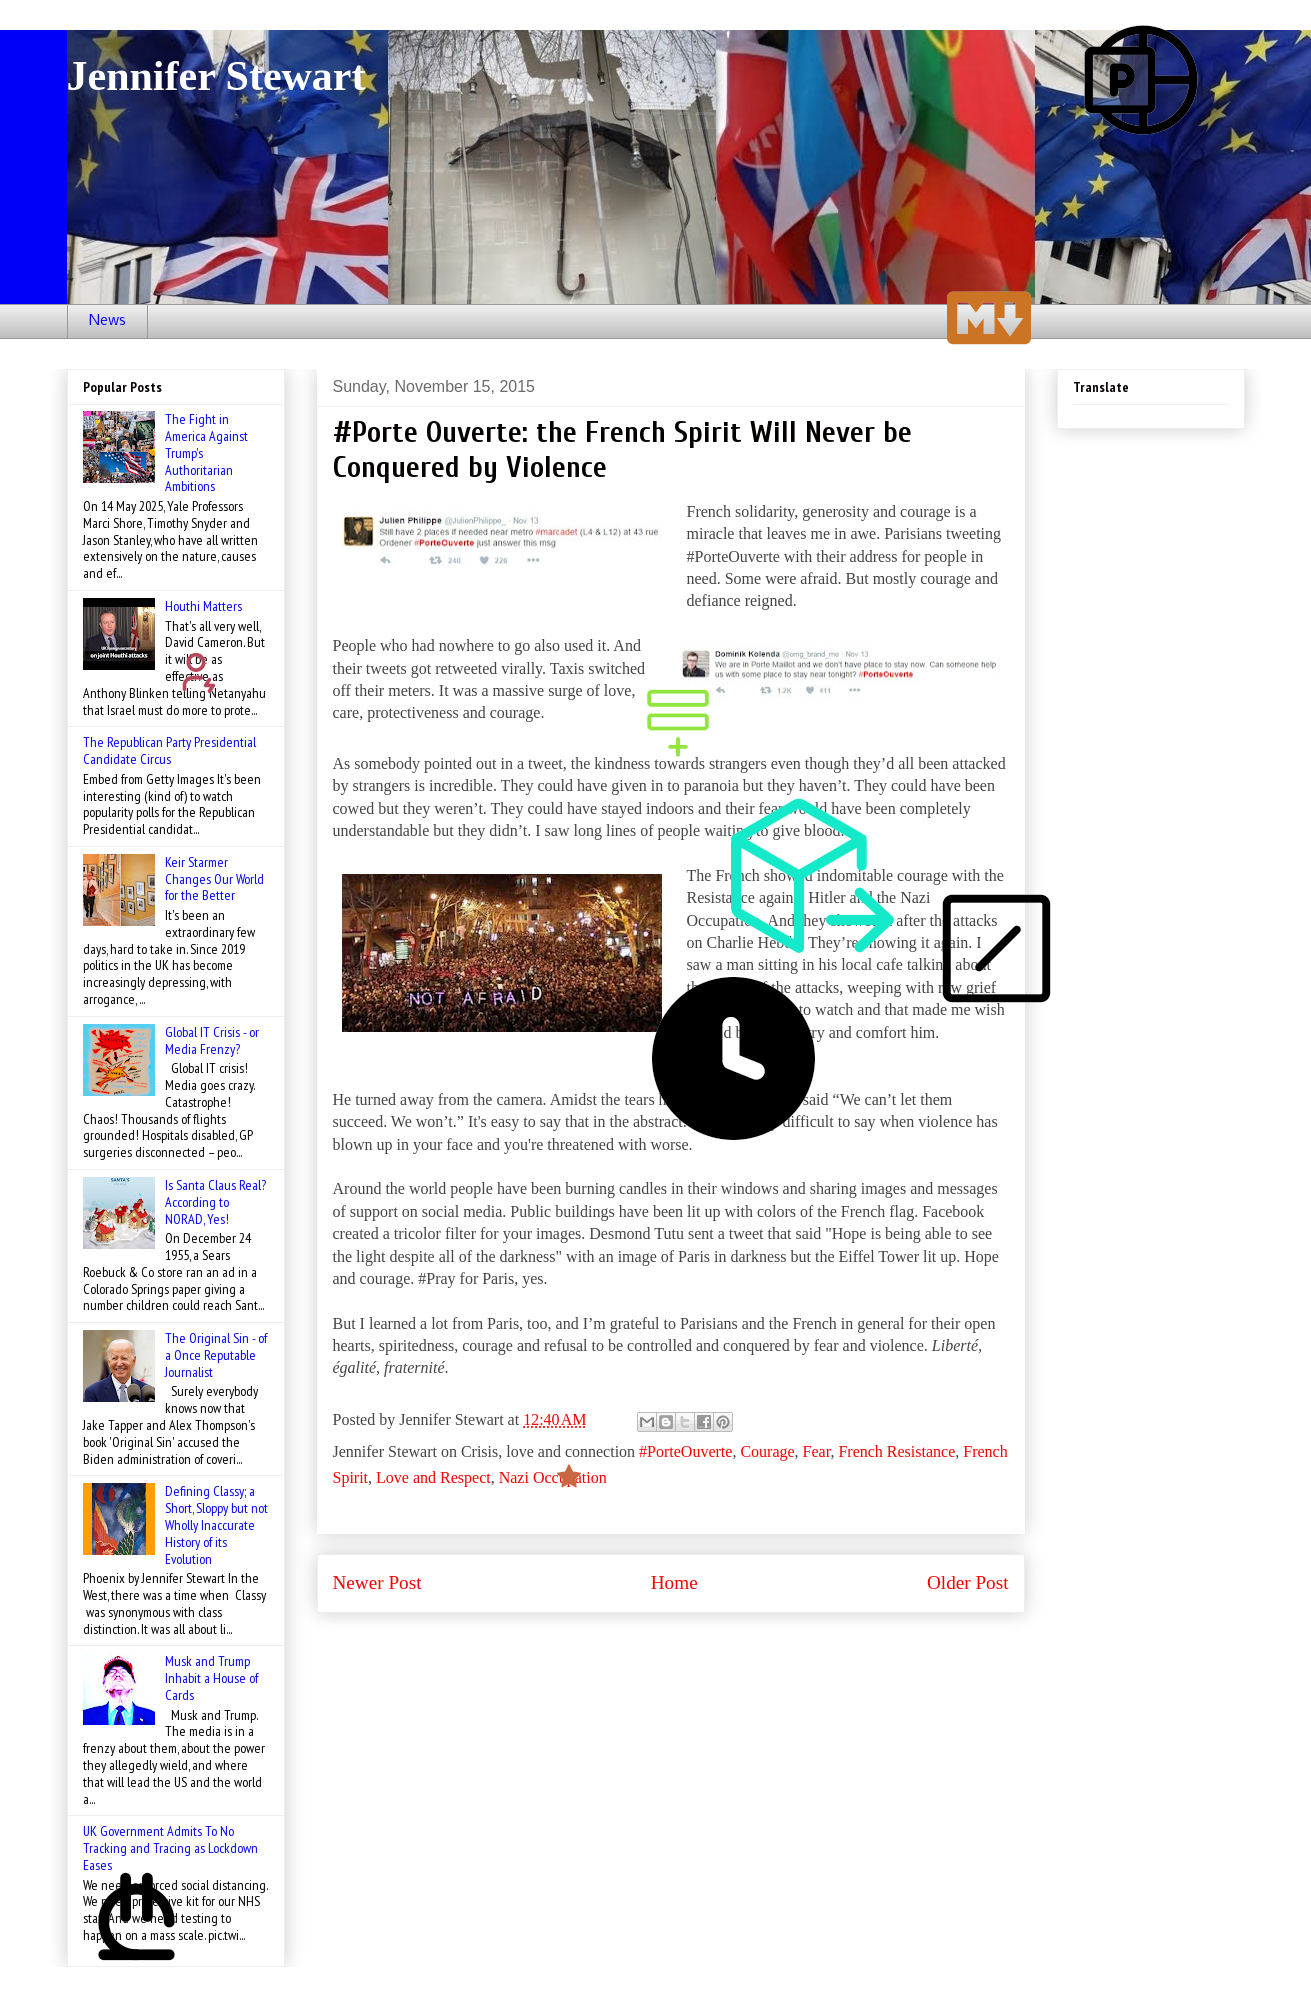  Describe the element at coordinates (733, 1058) in the screenshot. I see `view time or clock settings` at that location.